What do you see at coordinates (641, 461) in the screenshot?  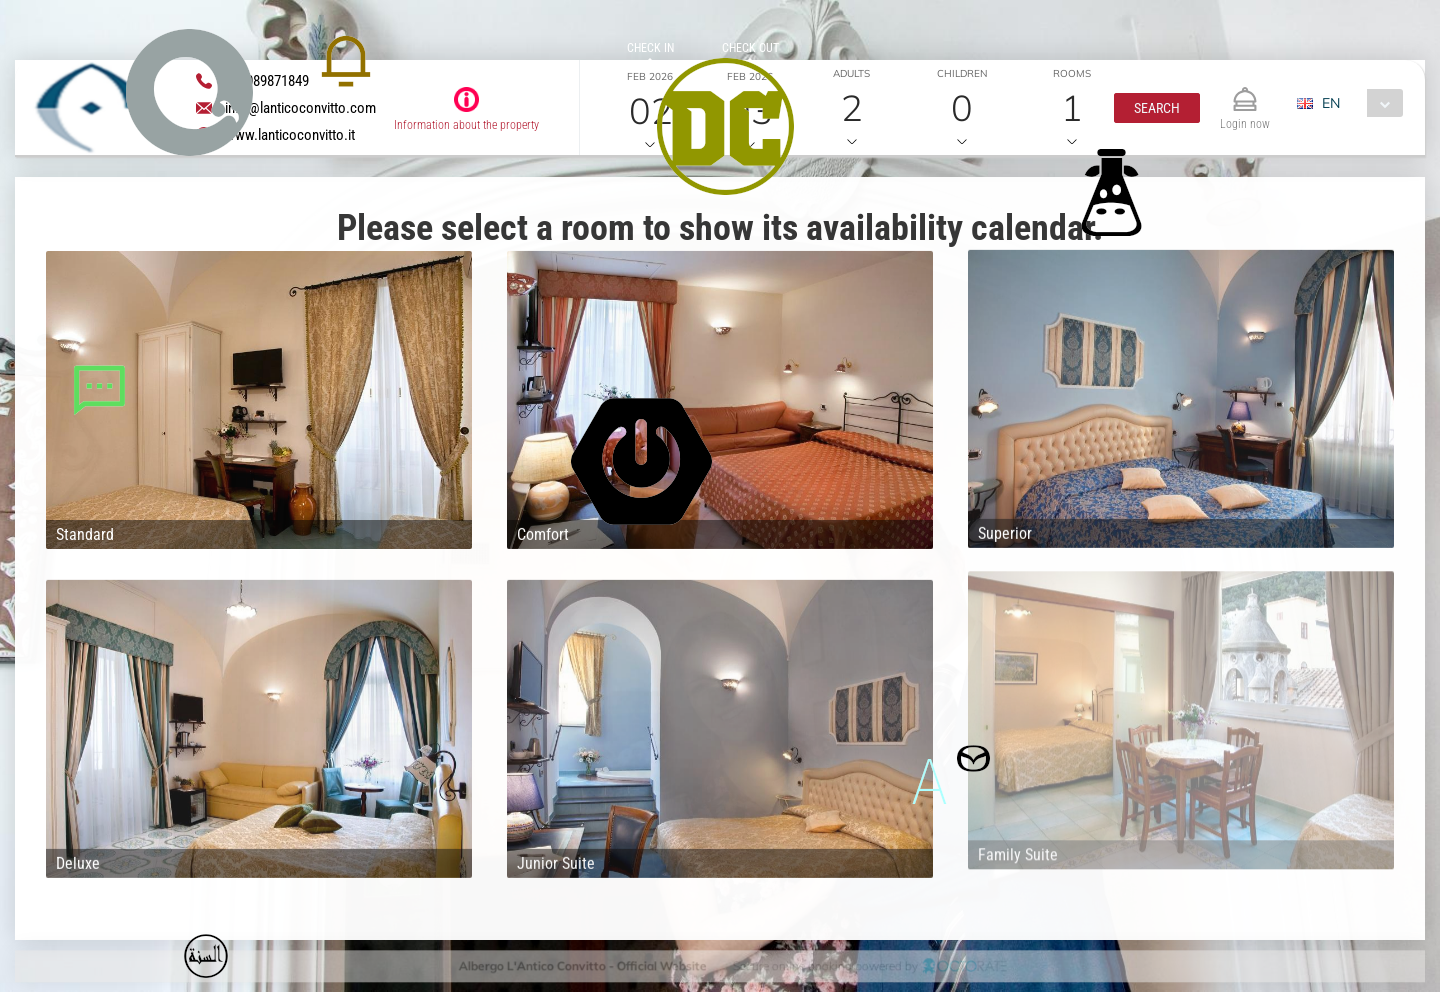 I see `spring boot framework logo` at bounding box center [641, 461].